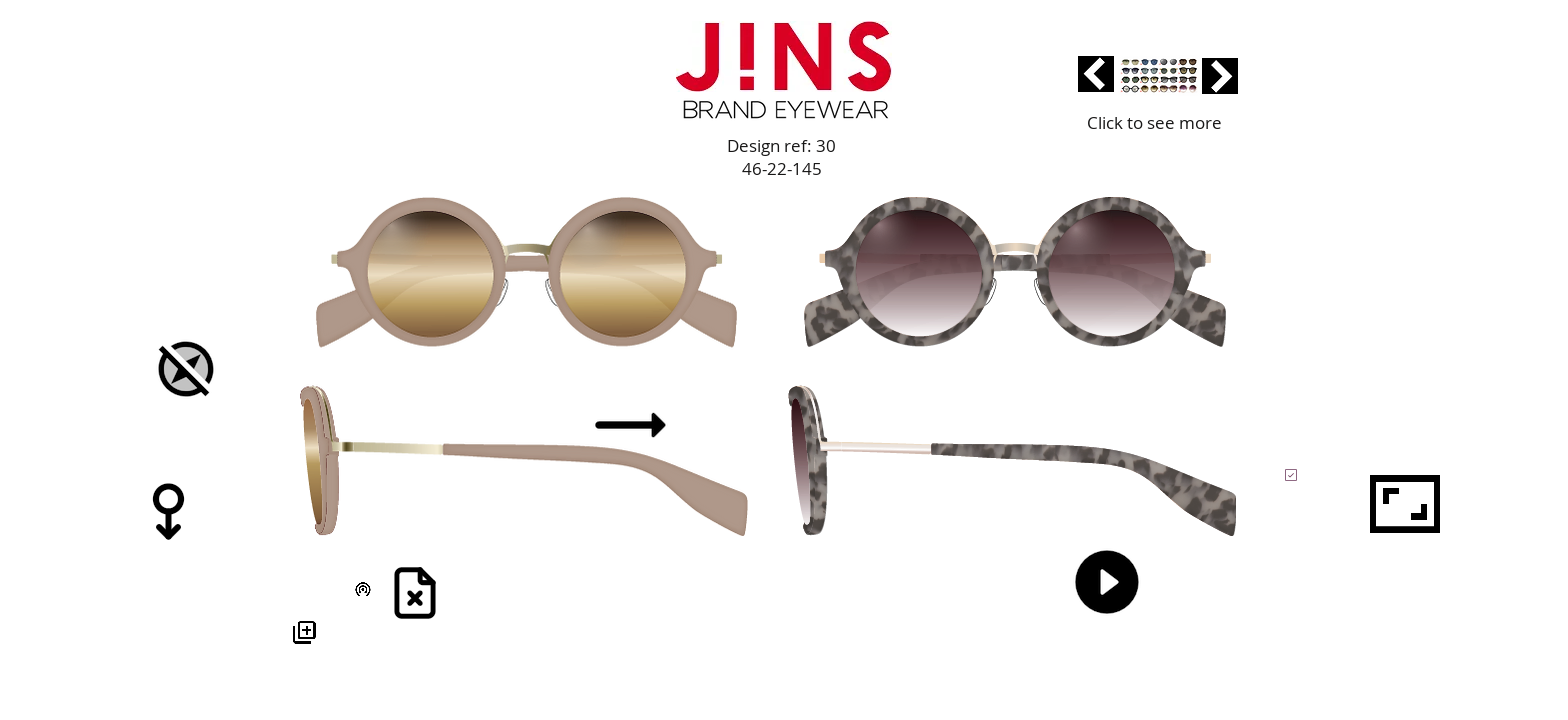  What do you see at coordinates (1107, 582) in the screenshot?
I see `play media or video content` at bounding box center [1107, 582].